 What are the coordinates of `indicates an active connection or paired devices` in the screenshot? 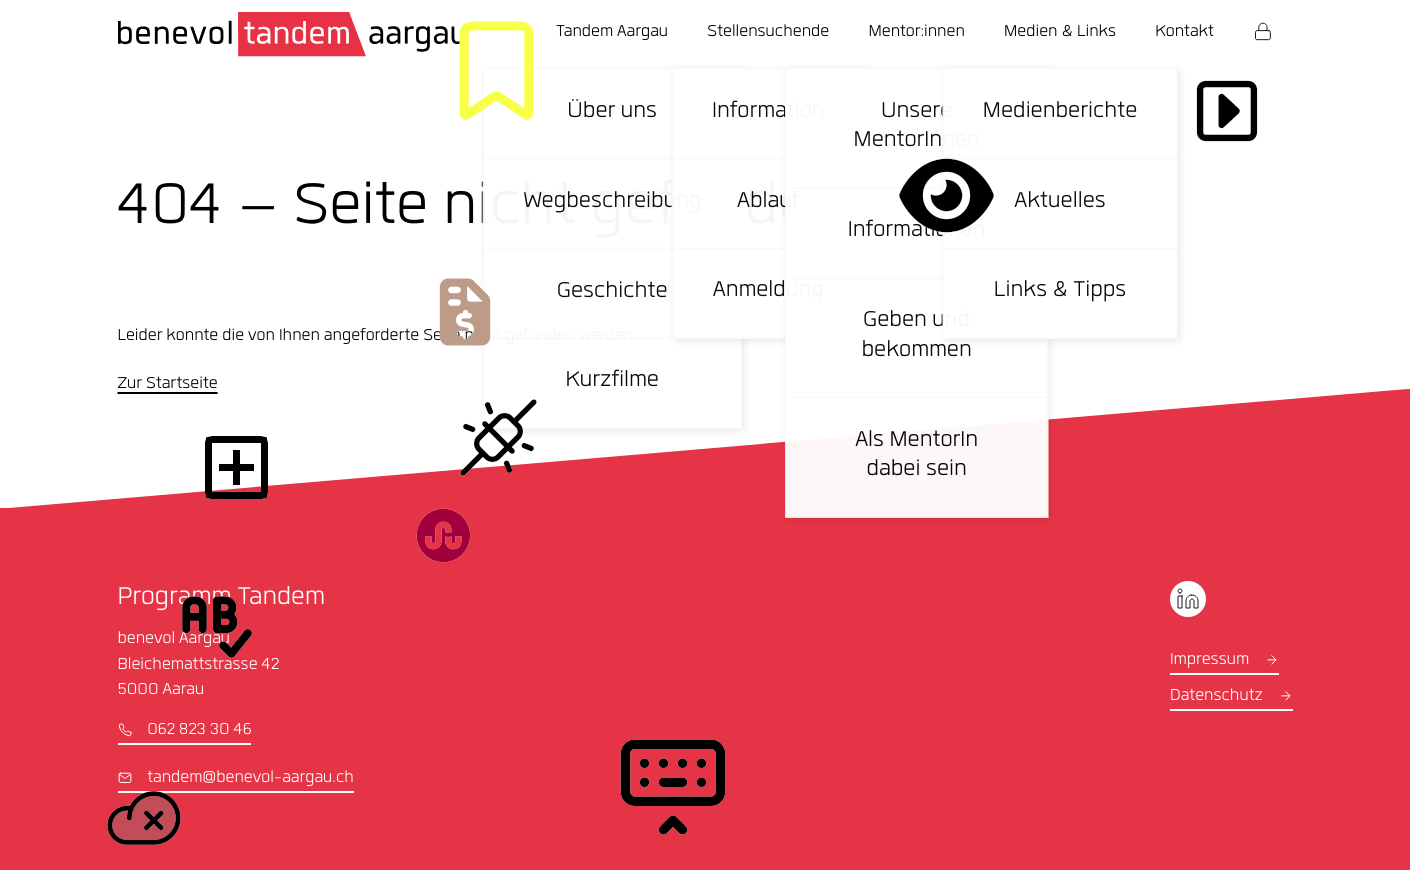 It's located at (498, 437).